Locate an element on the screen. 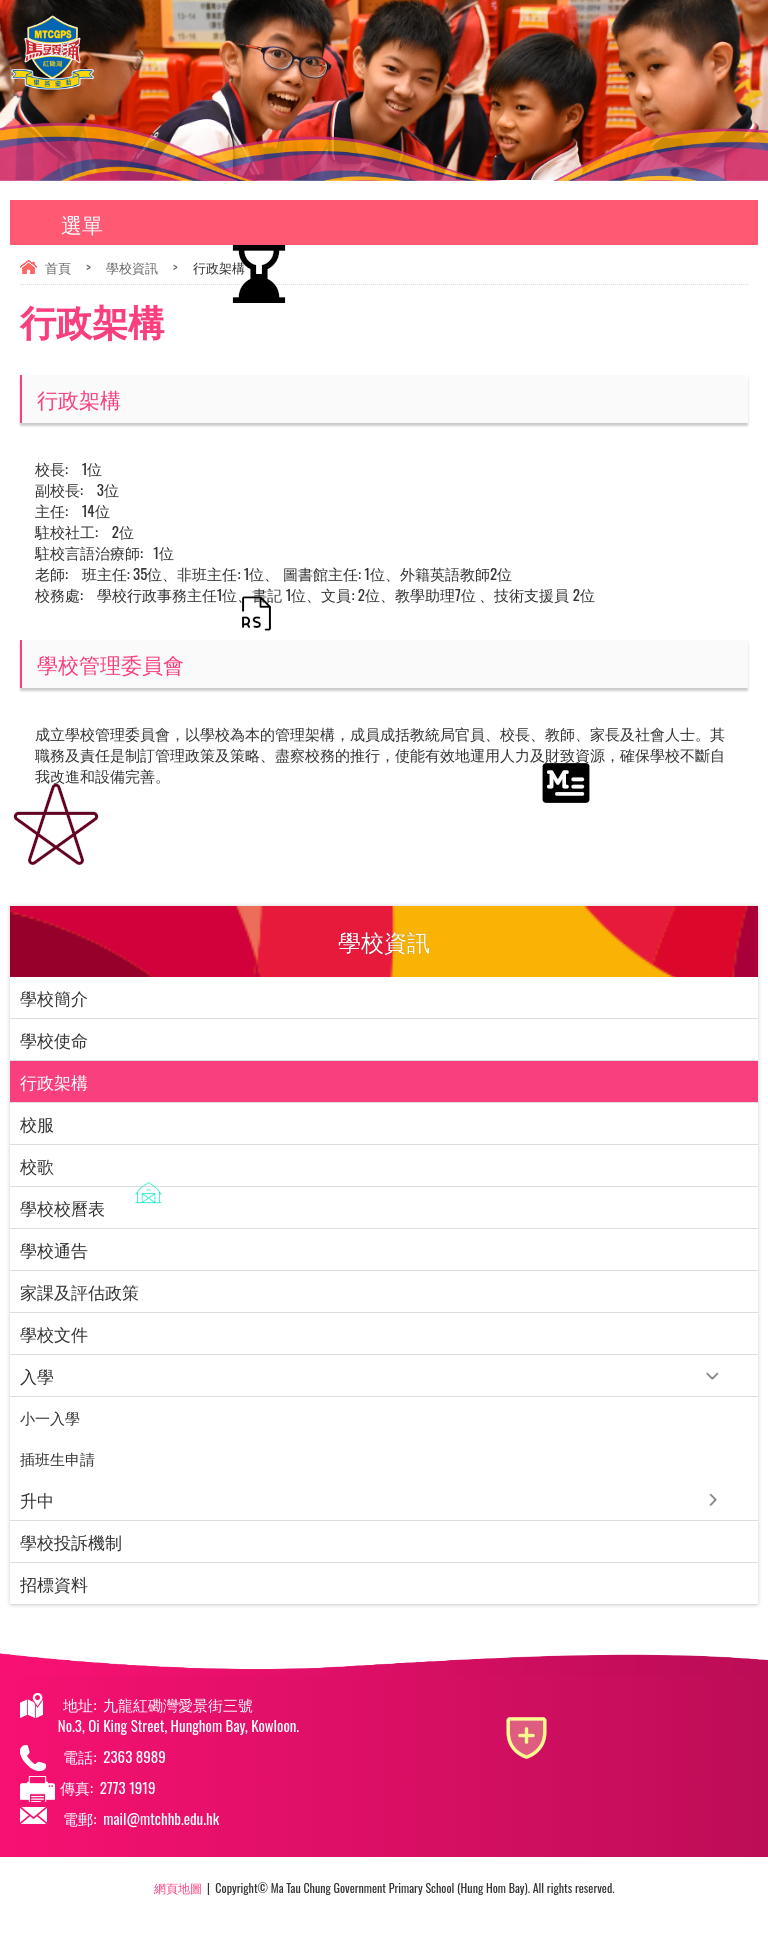 Image resolution: width=768 pixels, height=1939 pixels. indicates occult or mystical content is located at coordinates (56, 829).